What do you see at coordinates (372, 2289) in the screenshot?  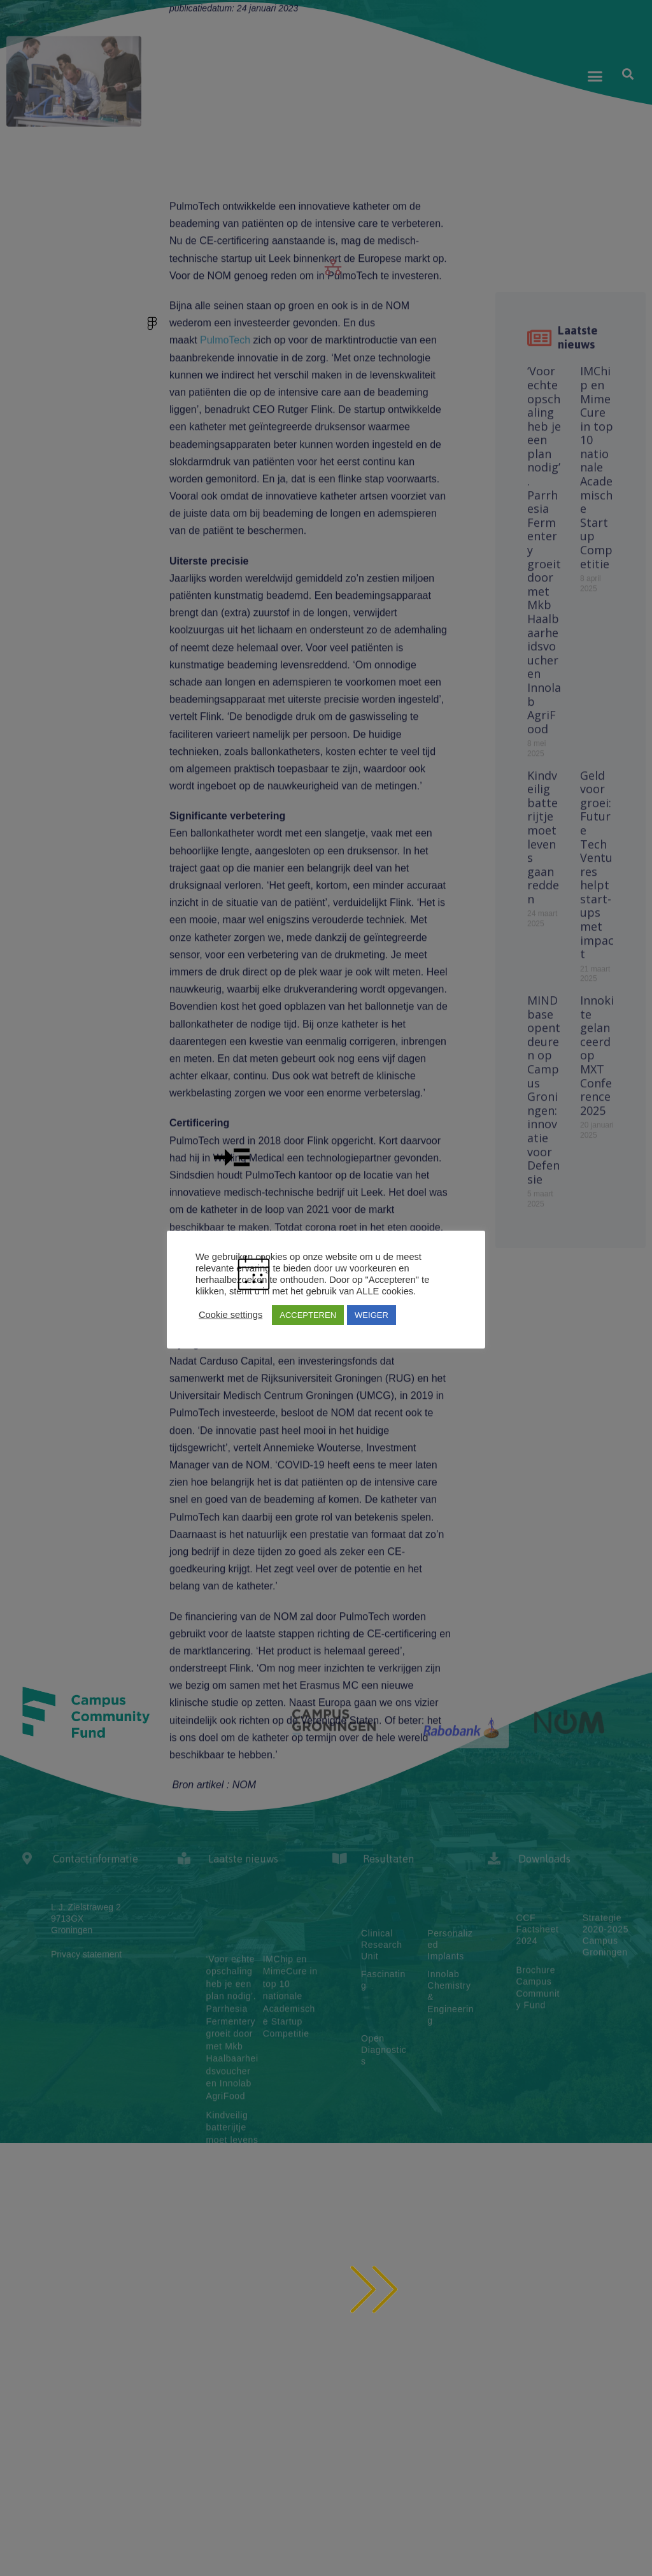 I see `skip forward or advance to next item` at bounding box center [372, 2289].